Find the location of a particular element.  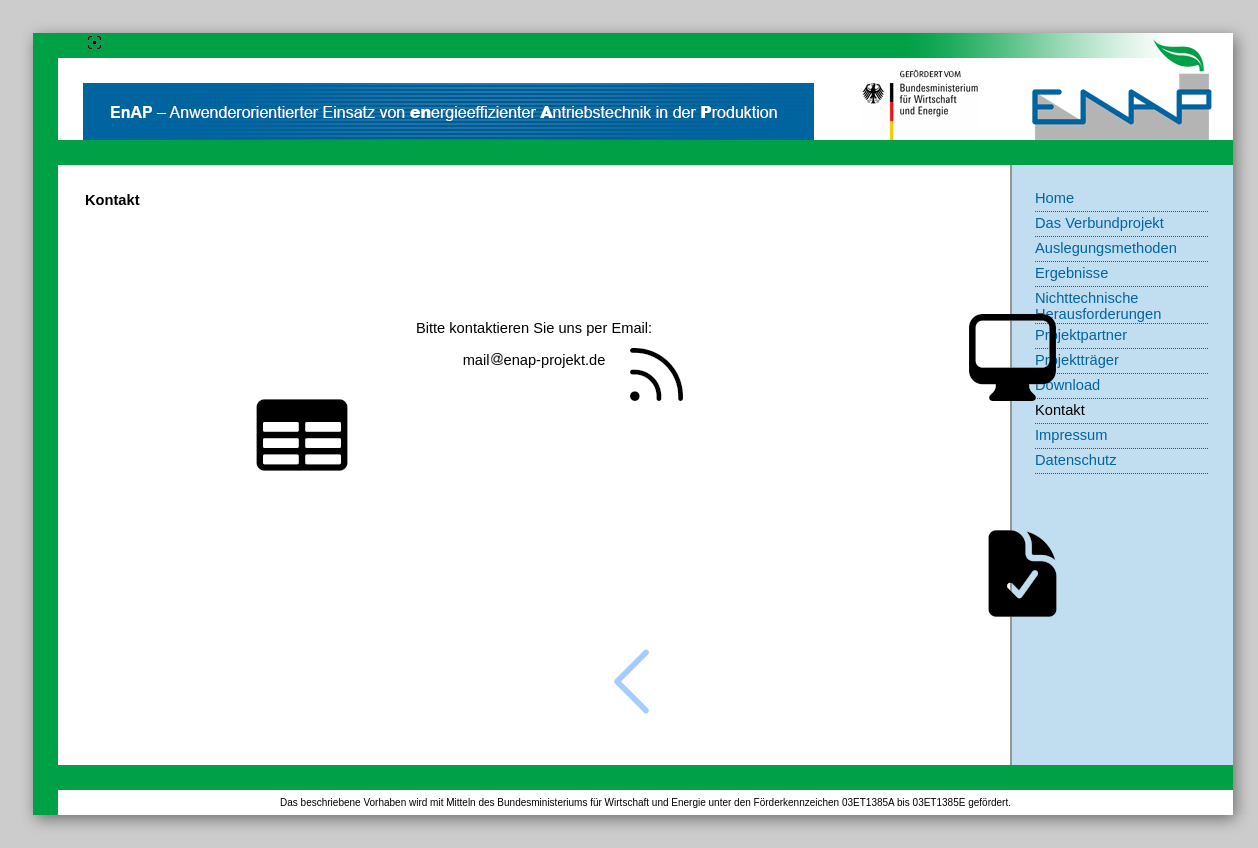

access desktop or computer settings is located at coordinates (1012, 357).